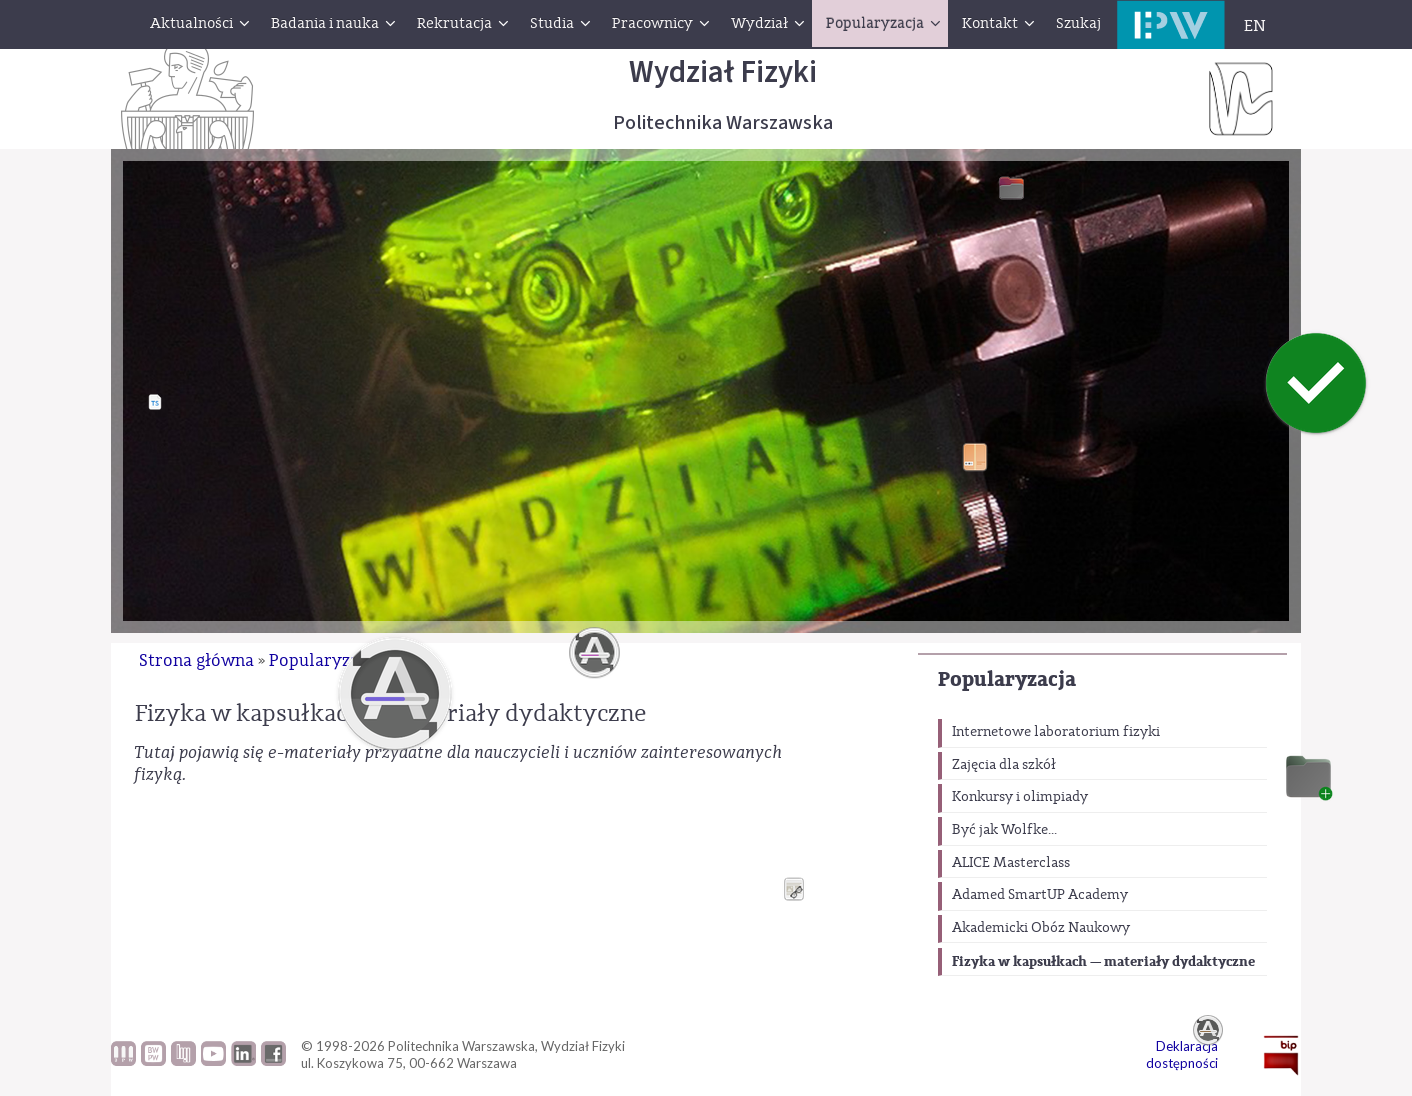 The image size is (1412, 1096). Describe the element at coordinates (1316, 383) in the screenshot. I see `mark item as complete or approved` at that location.